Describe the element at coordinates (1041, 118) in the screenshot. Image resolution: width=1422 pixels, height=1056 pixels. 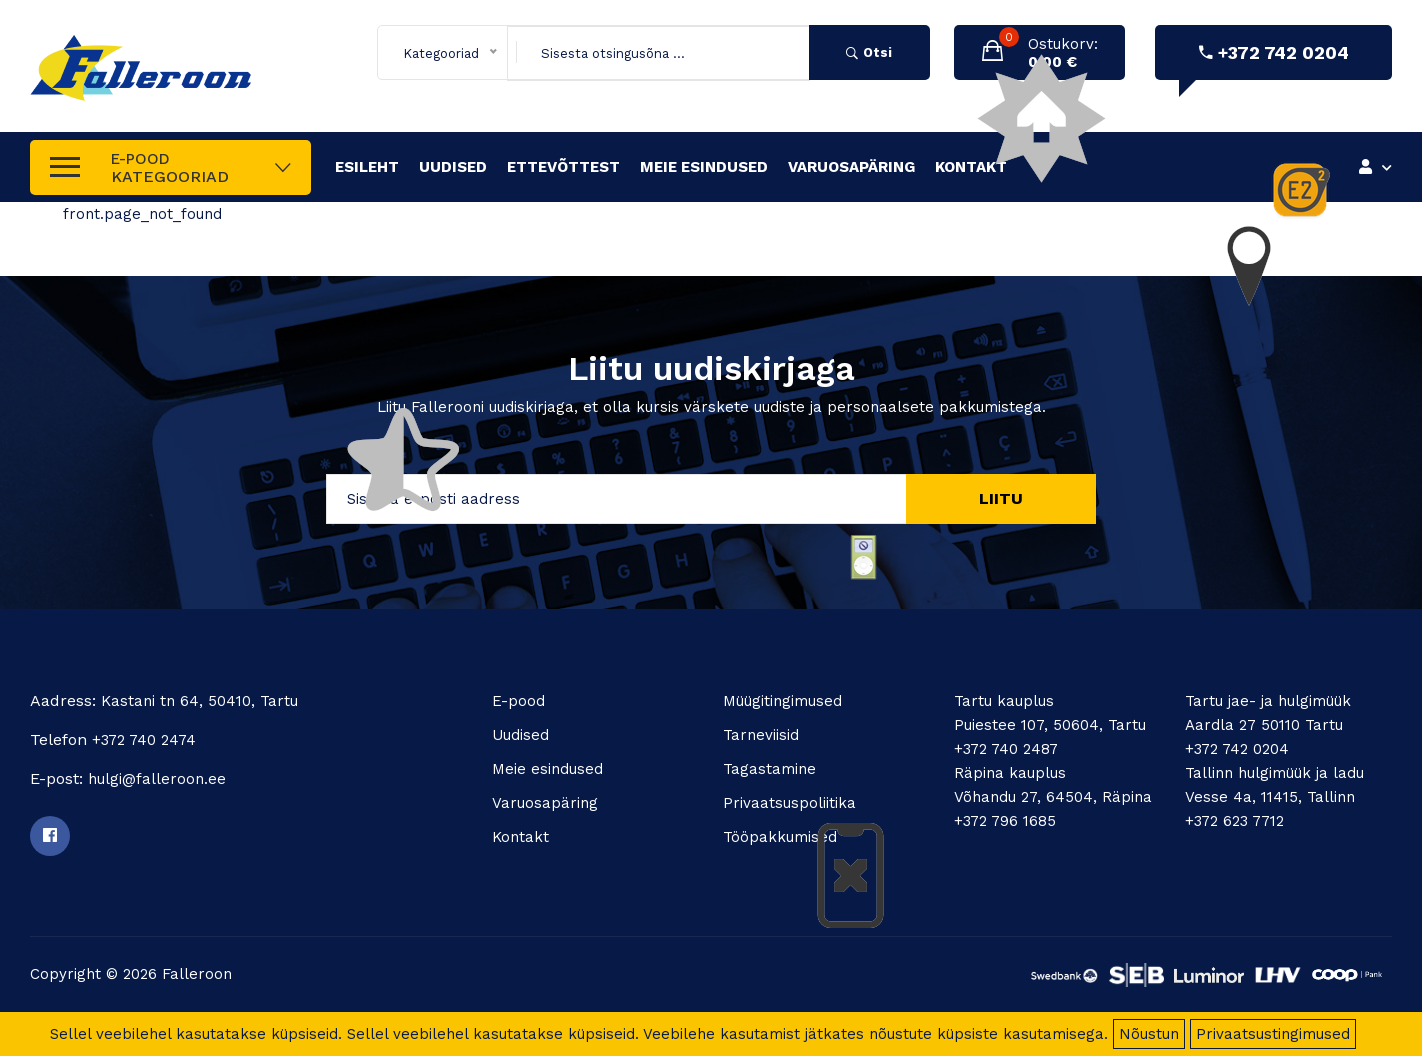
I see `indicates a software update is available` at that location.